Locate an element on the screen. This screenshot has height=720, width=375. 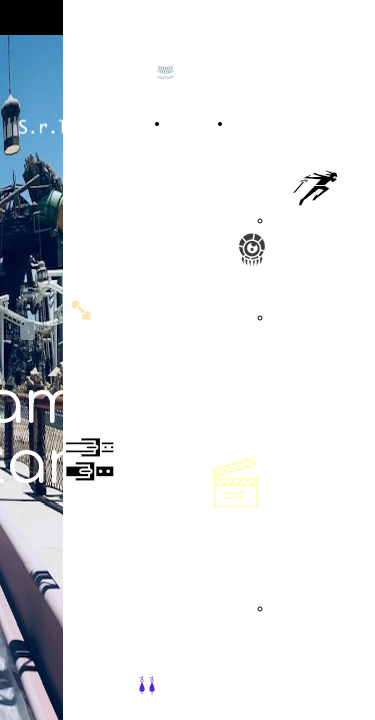
transform or convert an object is located at coordinates (81, 310).